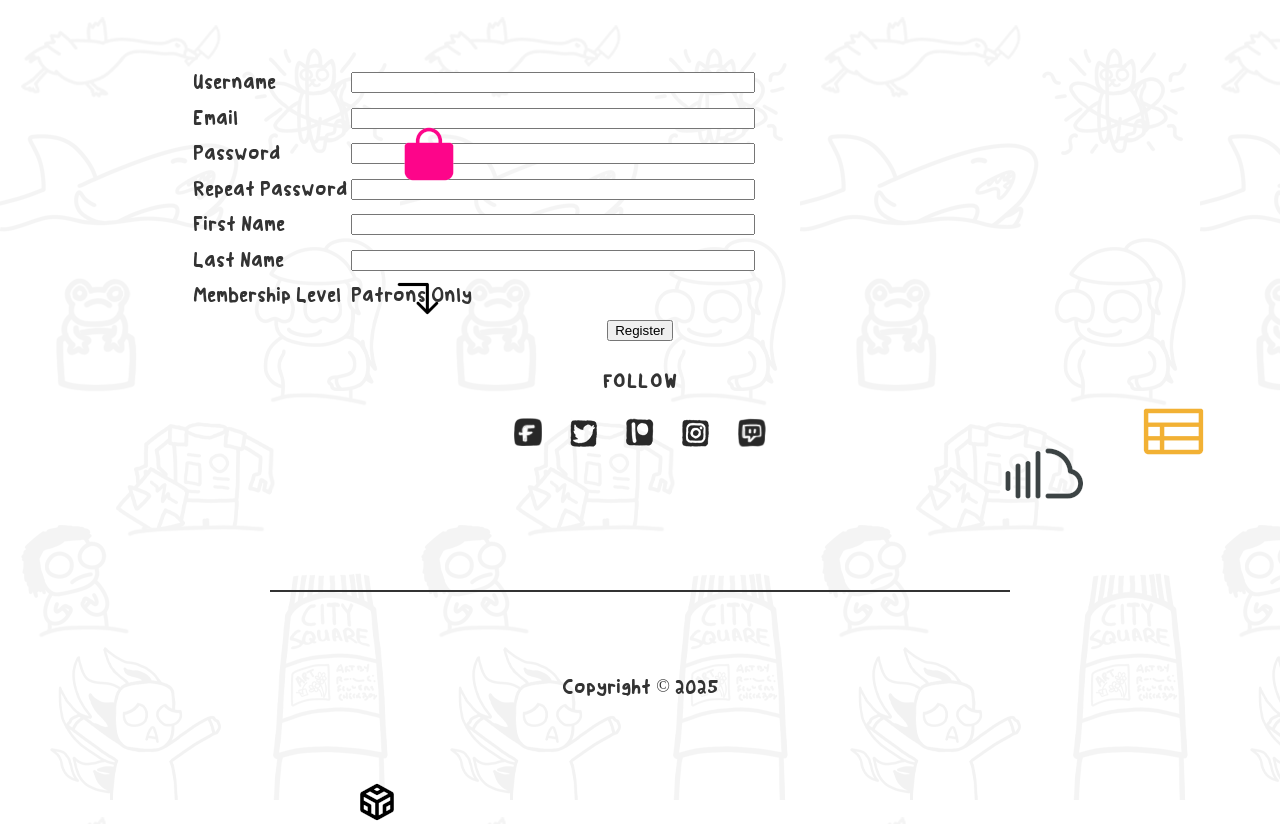 The image size is (1280, 824). Describe the element at coordinates (1043, 476) in the screenshot. I see `open soundcloud app` at that location.